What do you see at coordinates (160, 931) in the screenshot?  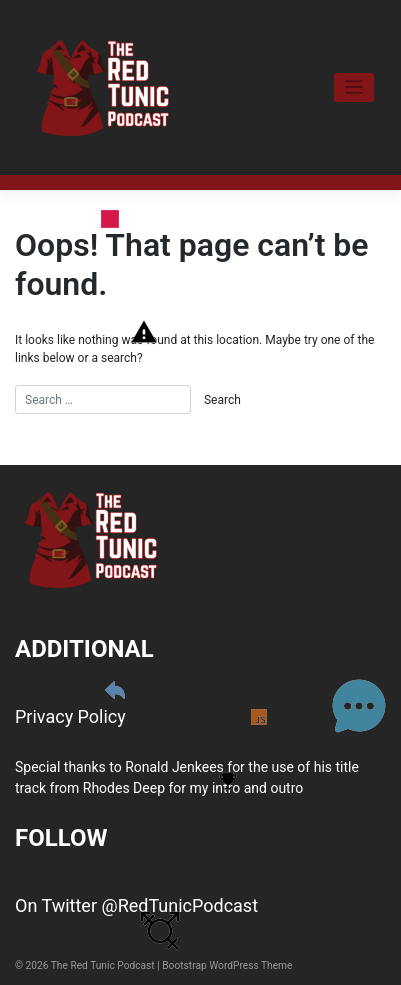 I see `indicates transgender identity option` at bounding box center [160, 931].